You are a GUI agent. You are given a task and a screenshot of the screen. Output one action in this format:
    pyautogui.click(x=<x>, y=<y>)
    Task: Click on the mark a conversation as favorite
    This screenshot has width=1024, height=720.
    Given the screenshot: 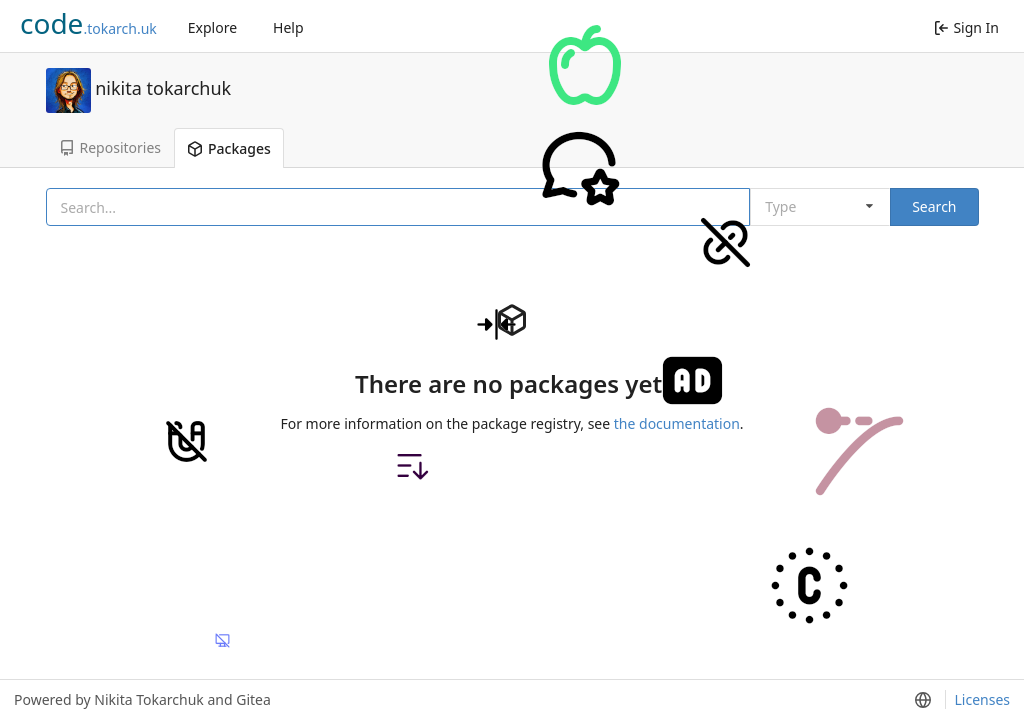 What is the action you would take?
    pyautogui.click(x=579, y=165)
    